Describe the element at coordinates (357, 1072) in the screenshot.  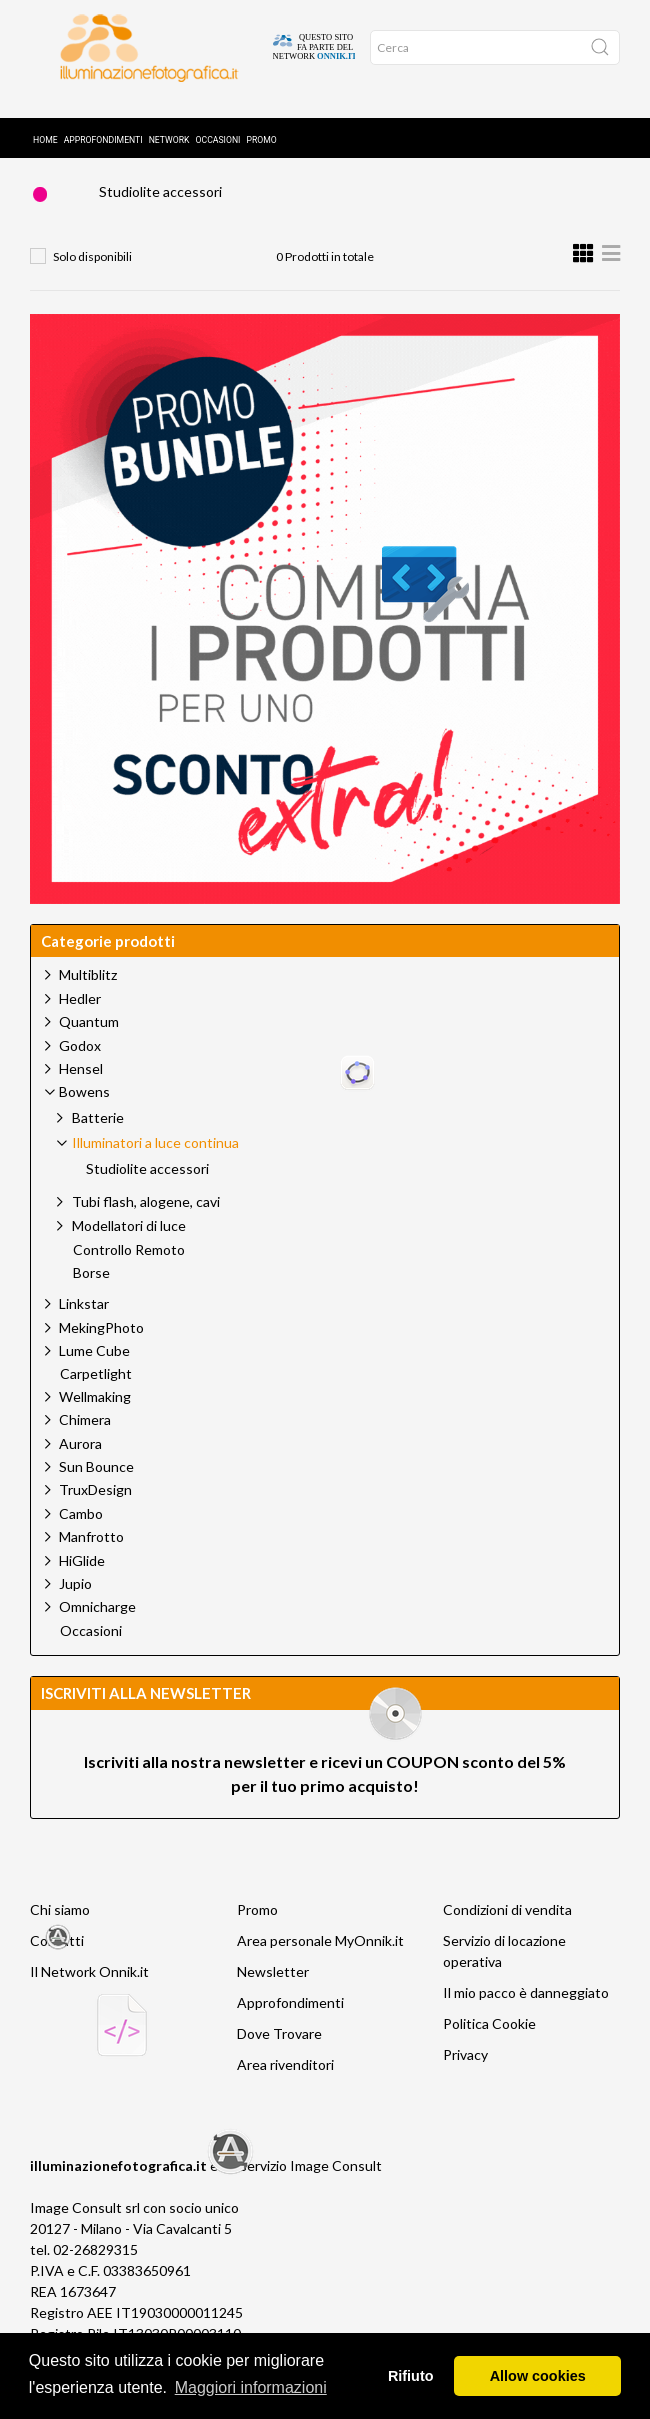
I see `open geogebra mathematics application` at that location.